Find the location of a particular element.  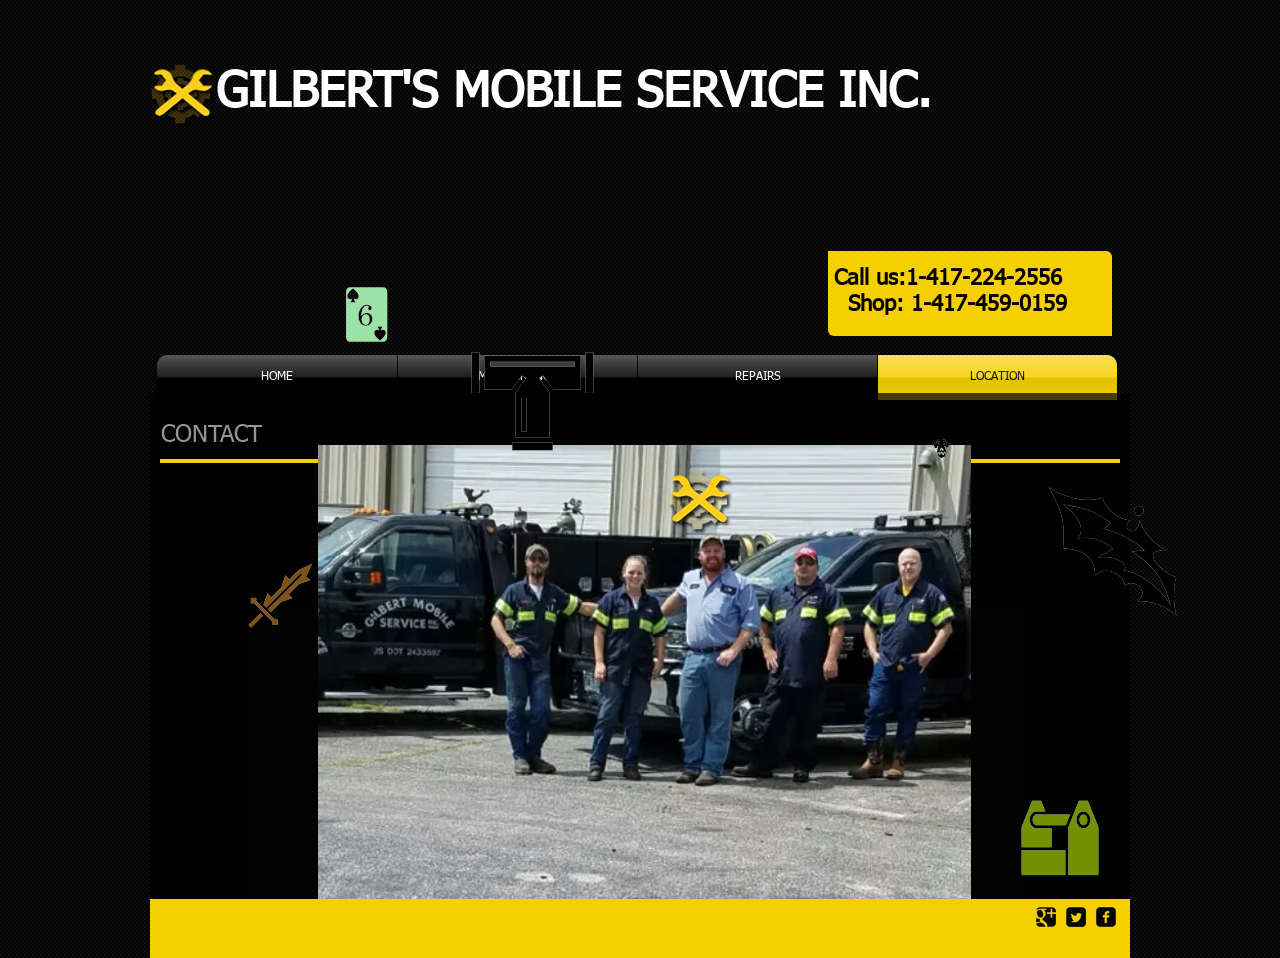

indicates a pipe junction or plumbing connection point is located at coordinates (532, 389).